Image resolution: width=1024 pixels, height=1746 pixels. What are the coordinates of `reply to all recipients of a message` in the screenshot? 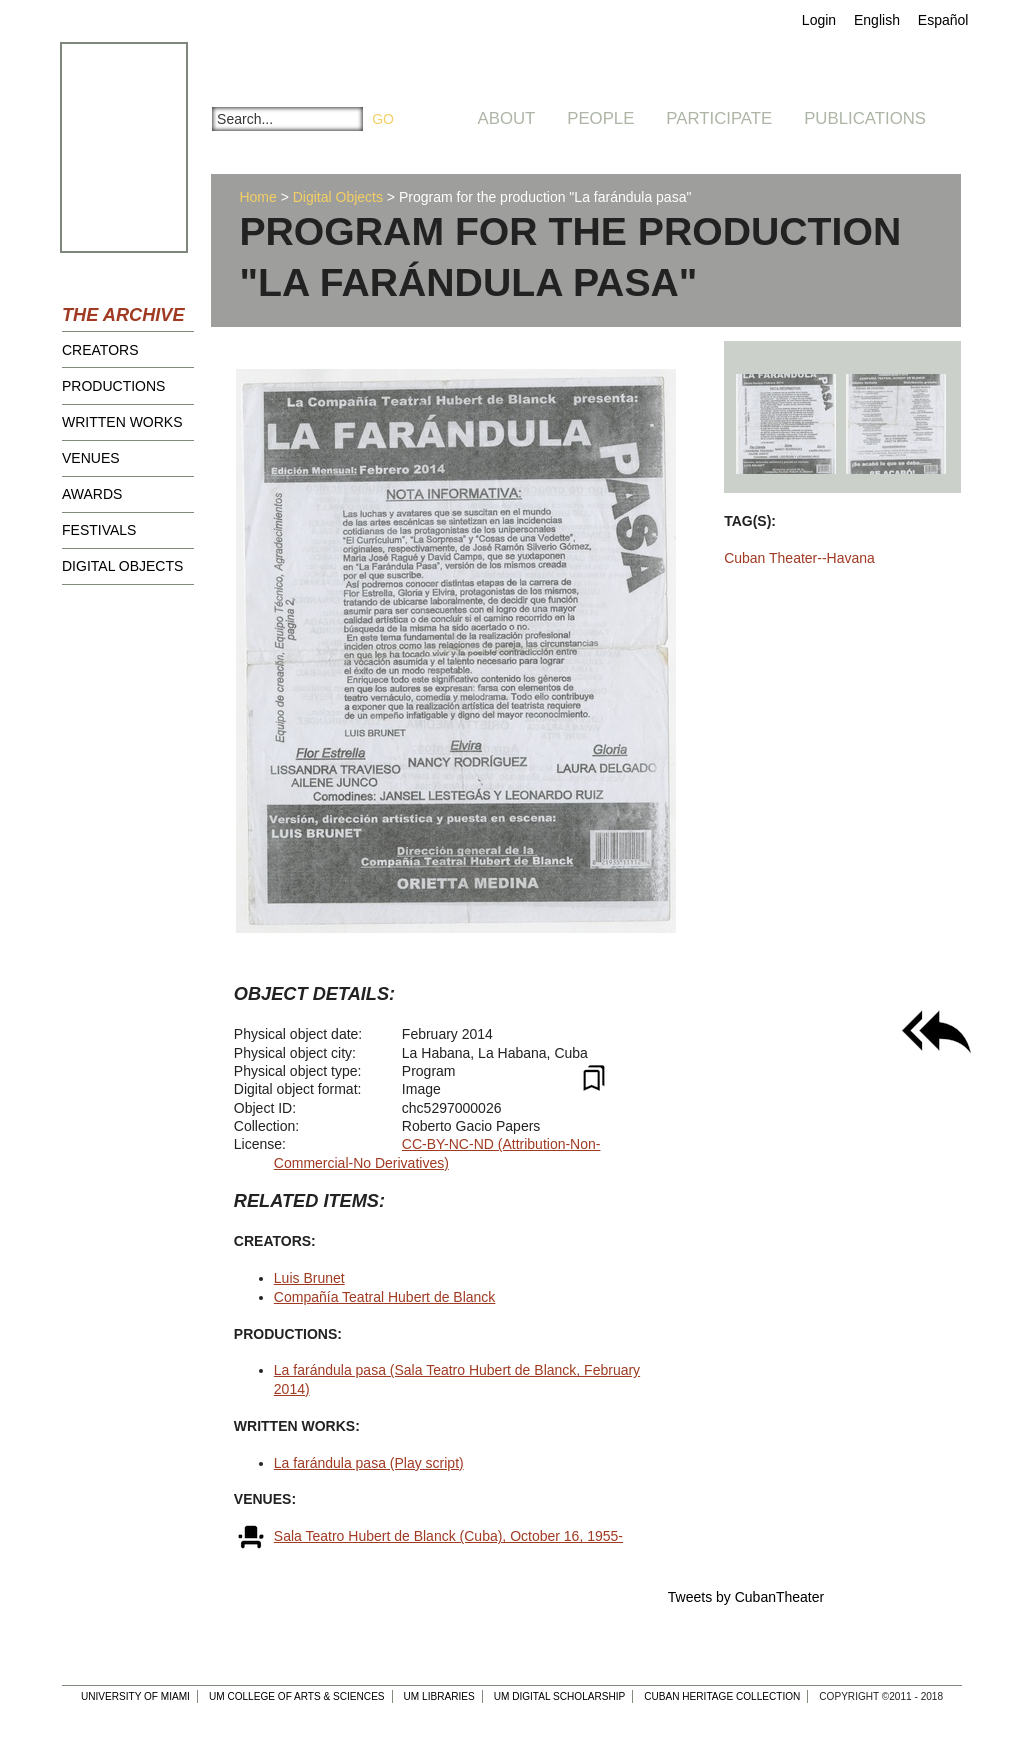 It's located at (936, 1030).